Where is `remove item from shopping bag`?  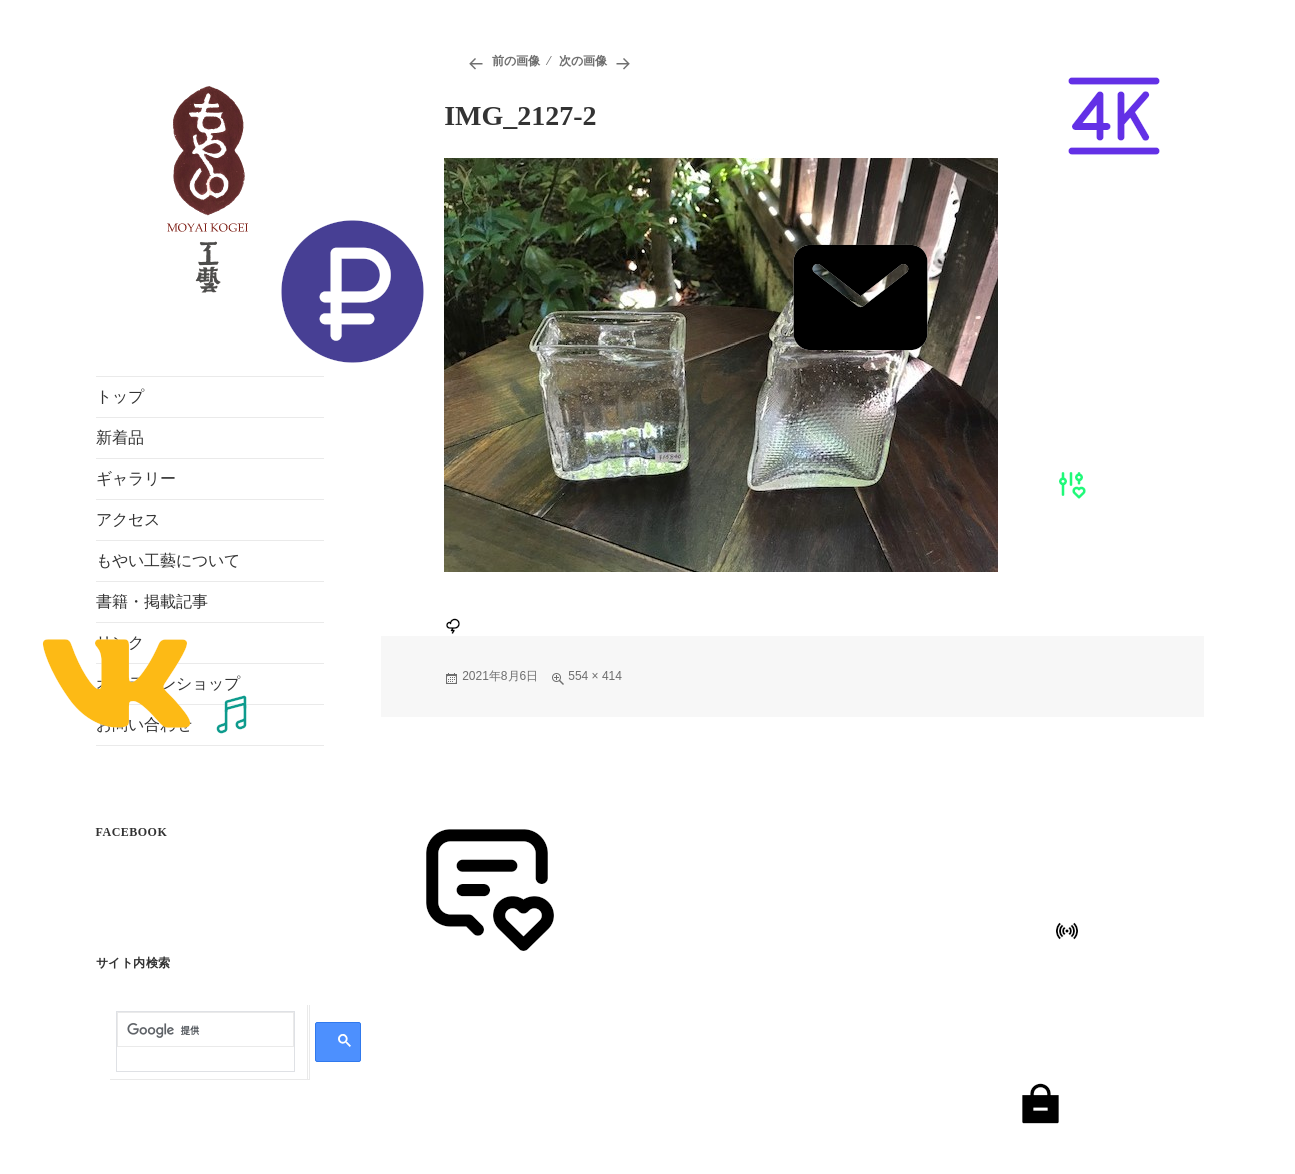
remove item from shopping bag is located at coordinates (1040, 1103).